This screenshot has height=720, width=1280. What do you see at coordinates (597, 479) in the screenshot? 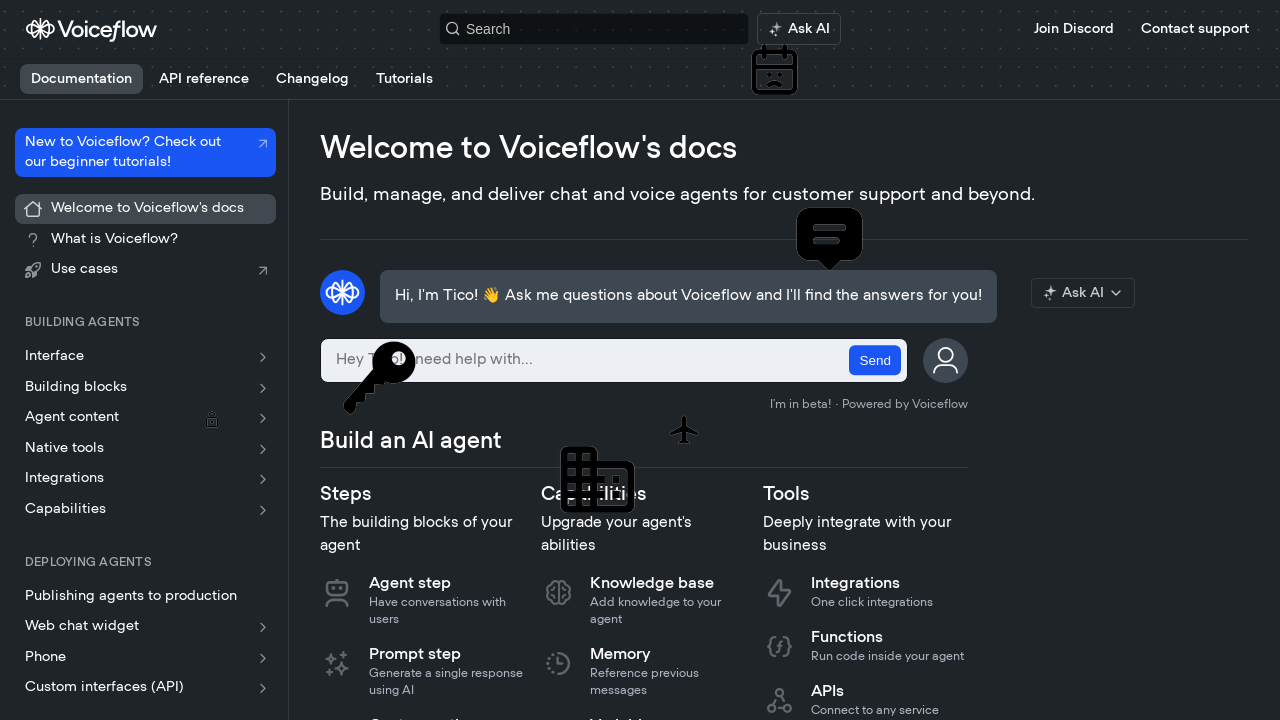
I see `view organization or company details` at bounding box center [597, 479].